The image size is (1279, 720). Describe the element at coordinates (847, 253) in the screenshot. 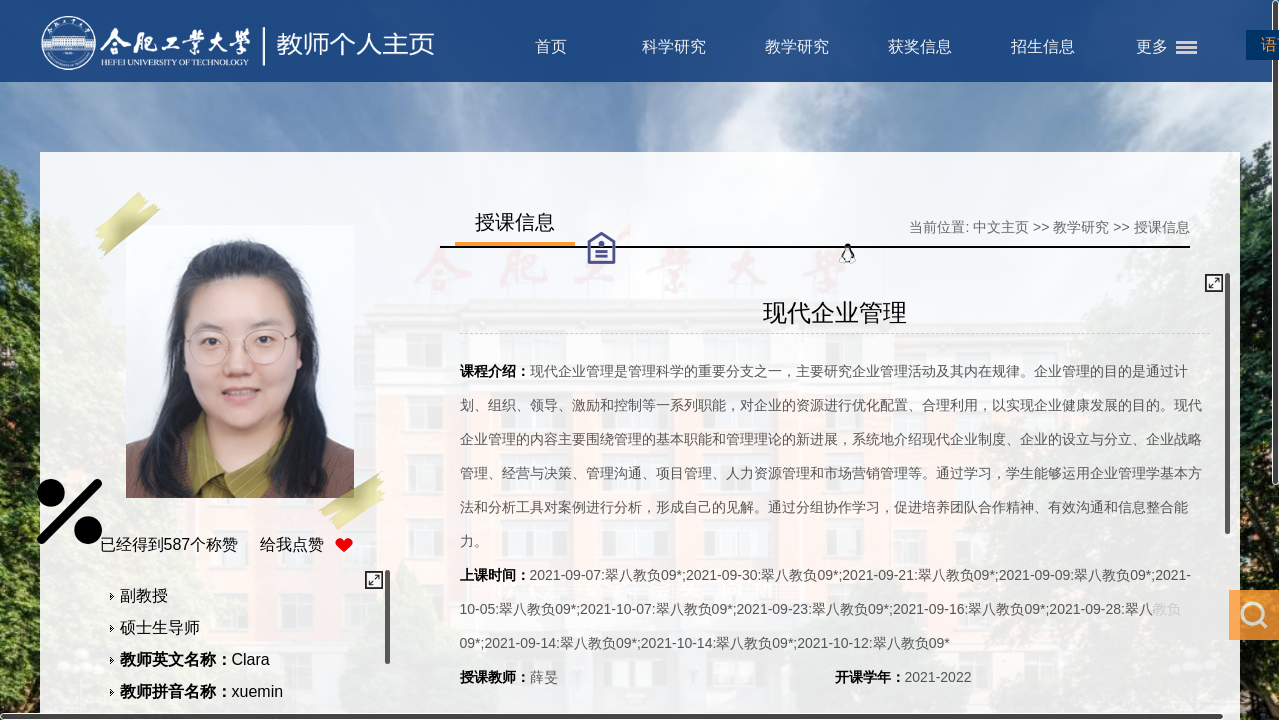

I see `indicates linux operating system compatibility` at that location.